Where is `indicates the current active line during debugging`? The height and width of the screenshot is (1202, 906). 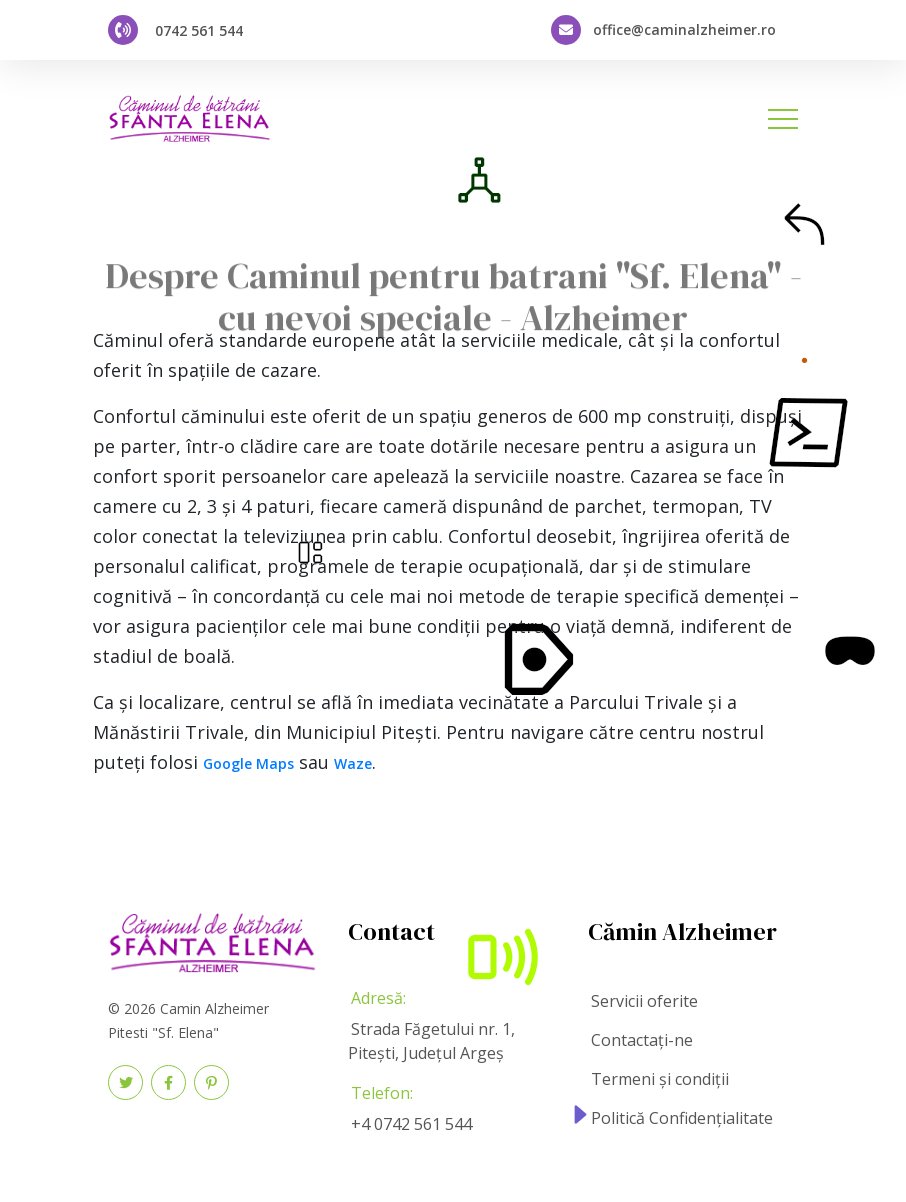
indicates the current active line during debugging is located at coordinates (534, 659).